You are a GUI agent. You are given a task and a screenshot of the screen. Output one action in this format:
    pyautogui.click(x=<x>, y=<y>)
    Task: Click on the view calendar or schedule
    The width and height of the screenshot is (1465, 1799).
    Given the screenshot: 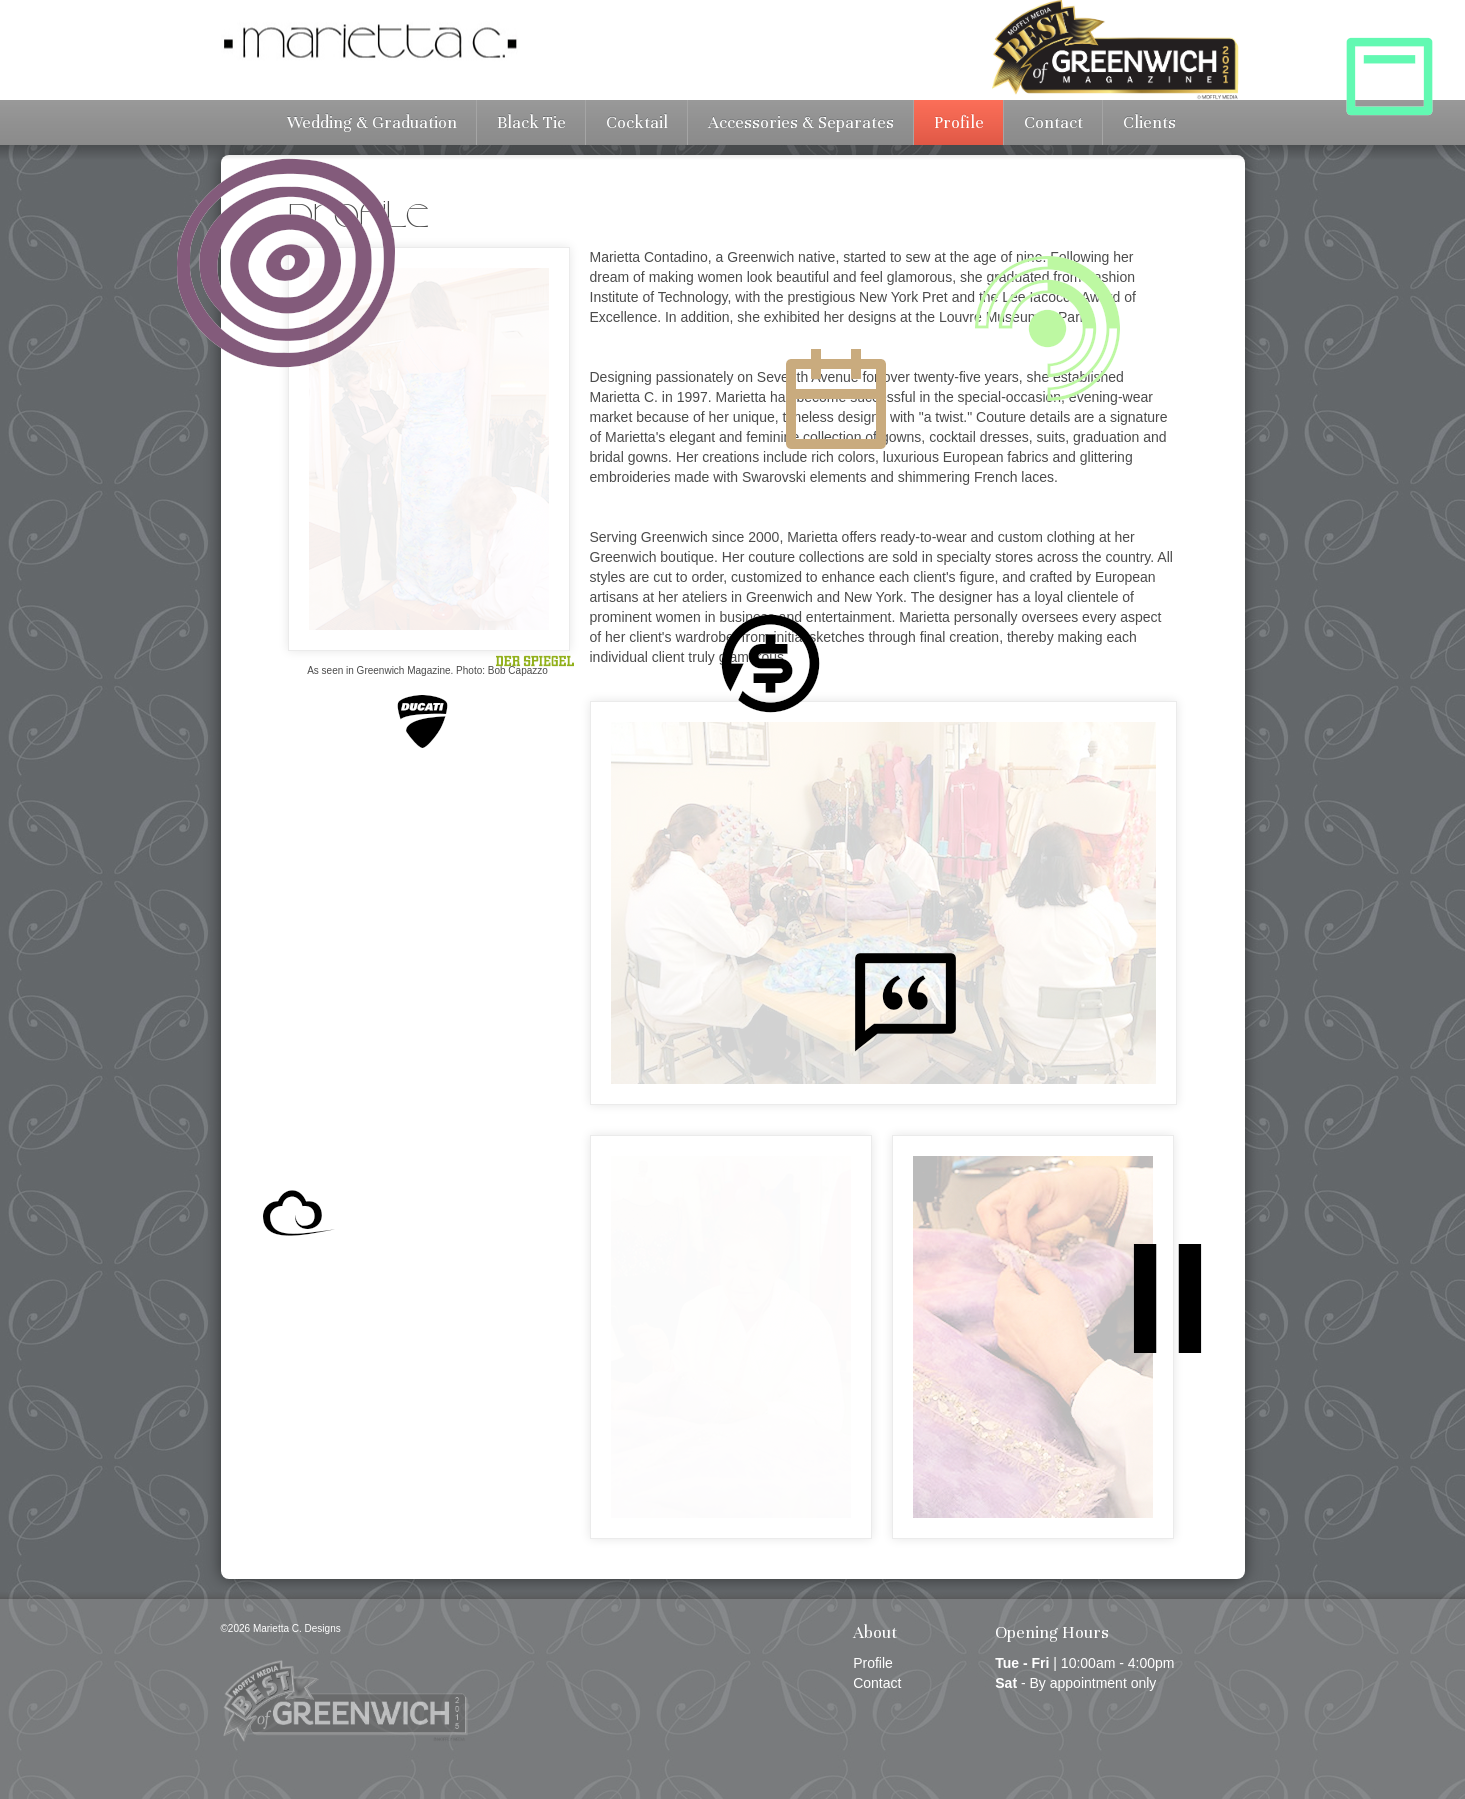 What is the action you would take?
    pyautogui.click(x=836, y=404)
    